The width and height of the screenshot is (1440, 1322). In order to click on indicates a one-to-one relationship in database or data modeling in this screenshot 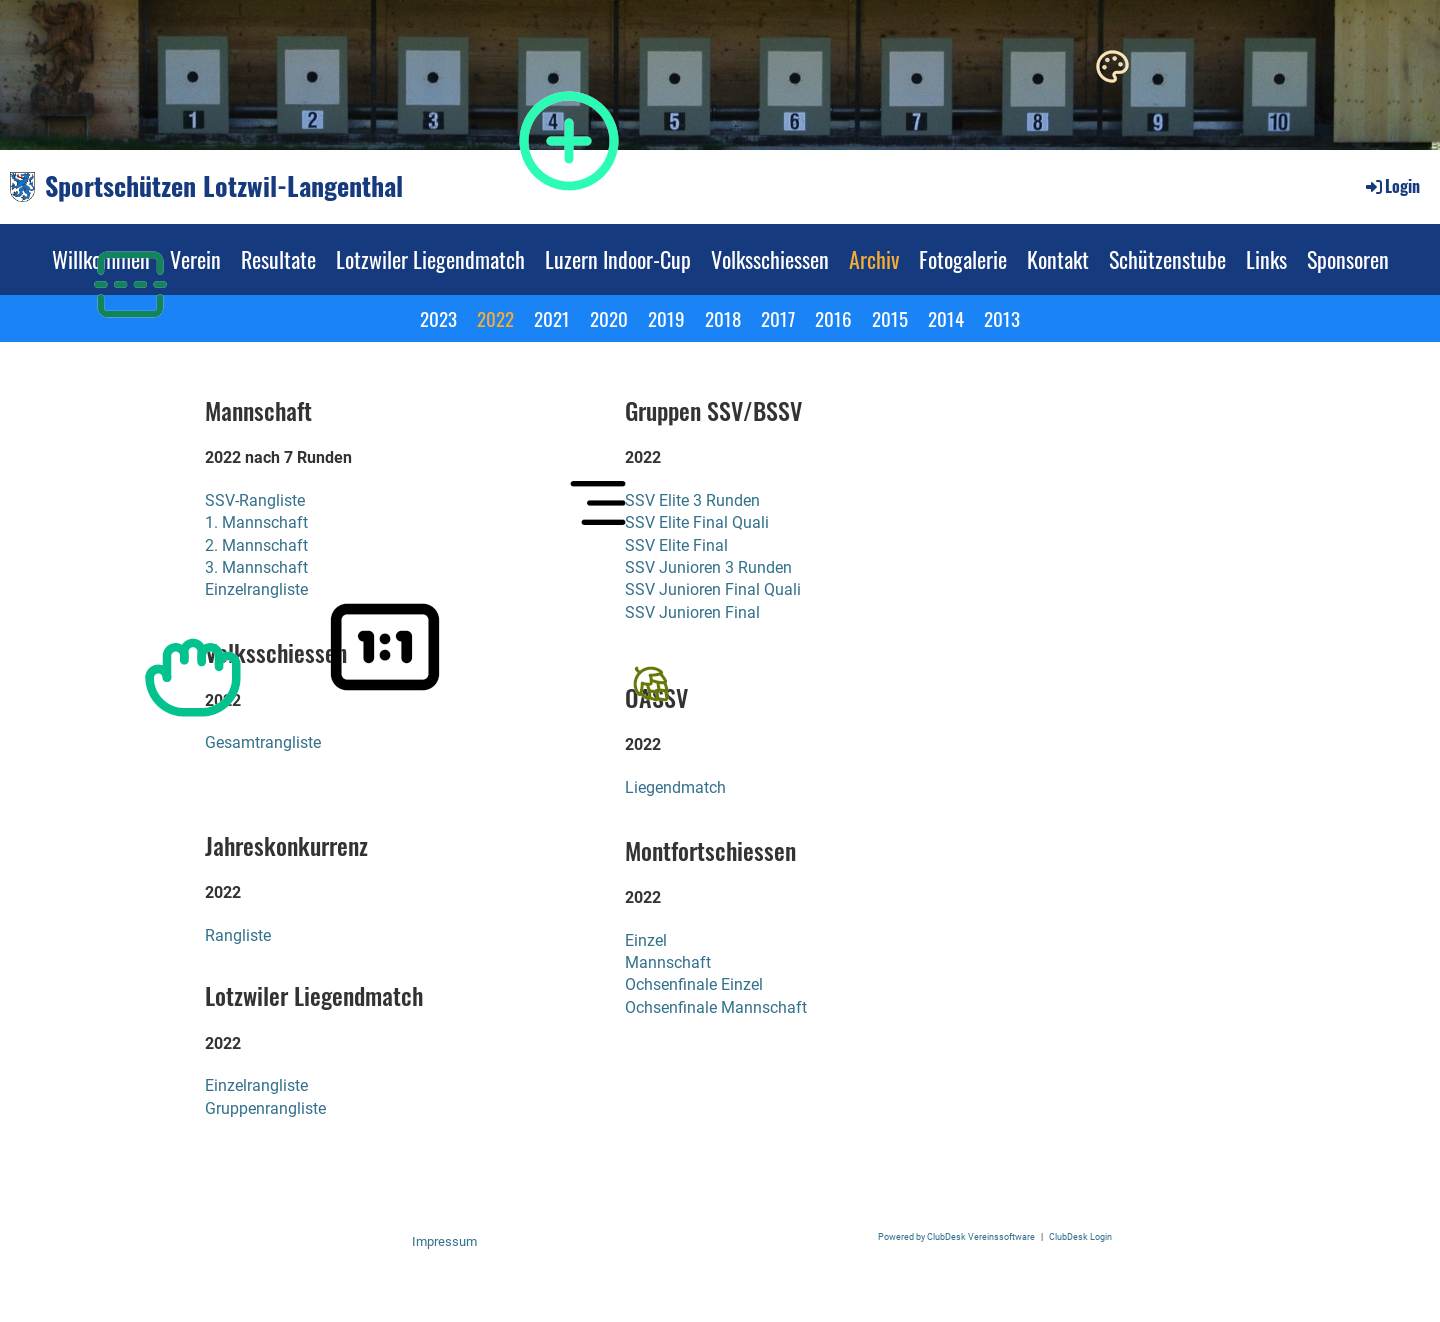, I will do `click(385, 647)`.